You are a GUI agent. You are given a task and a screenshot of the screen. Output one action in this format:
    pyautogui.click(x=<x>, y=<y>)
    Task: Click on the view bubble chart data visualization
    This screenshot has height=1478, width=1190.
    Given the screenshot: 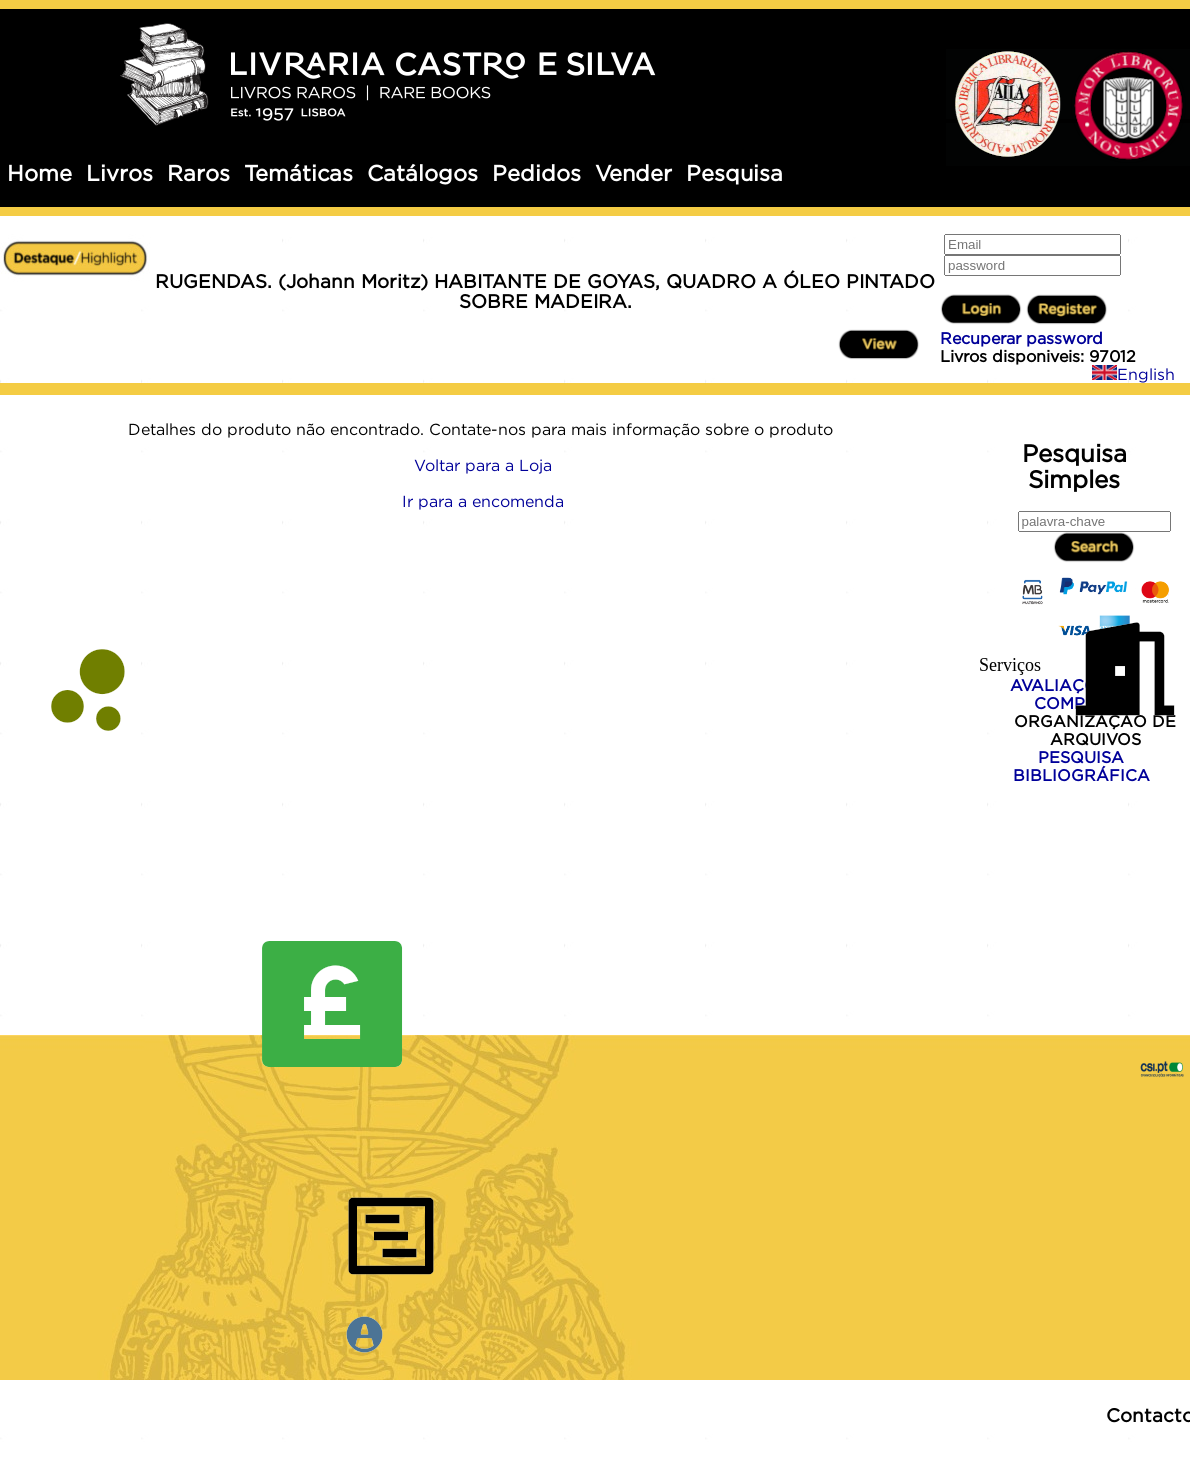 What is the action you would take?
    pyautogui.click(x=92, y=690)
    